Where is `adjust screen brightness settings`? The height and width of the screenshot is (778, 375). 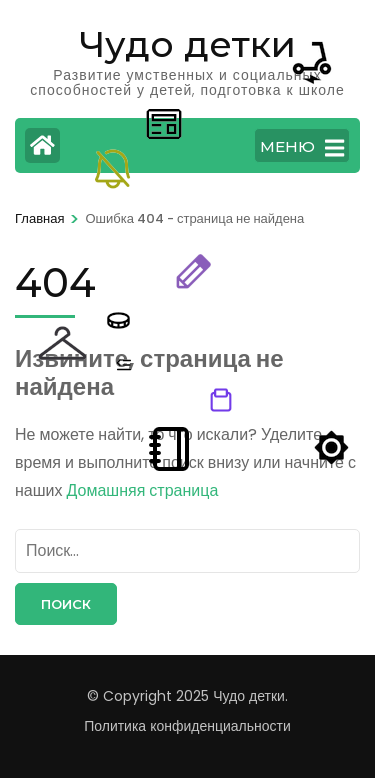
adjust screen brightness settings is located at coordinates (331, 447).